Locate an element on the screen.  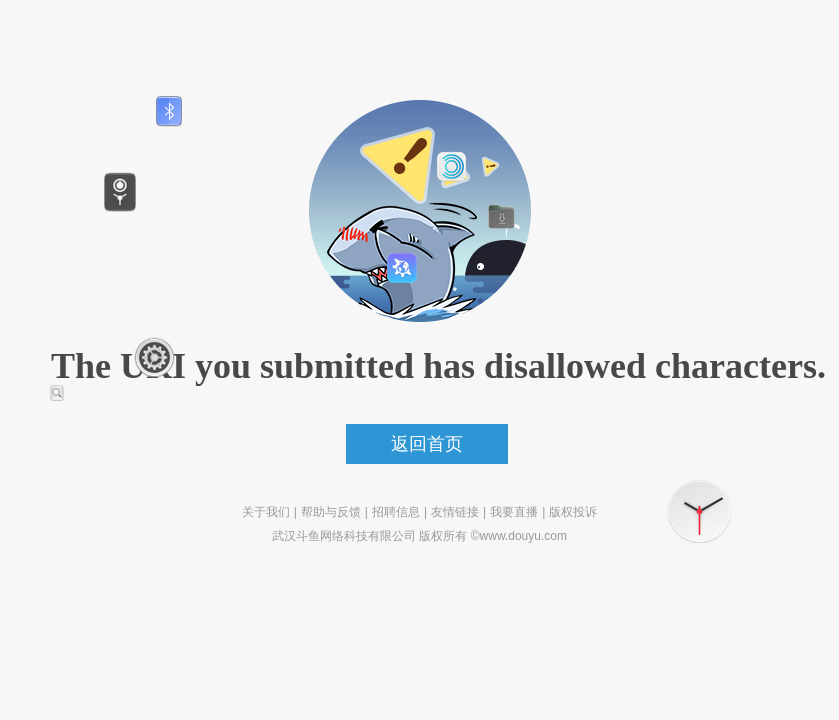
open system settings is located at coordinates (154, 357).